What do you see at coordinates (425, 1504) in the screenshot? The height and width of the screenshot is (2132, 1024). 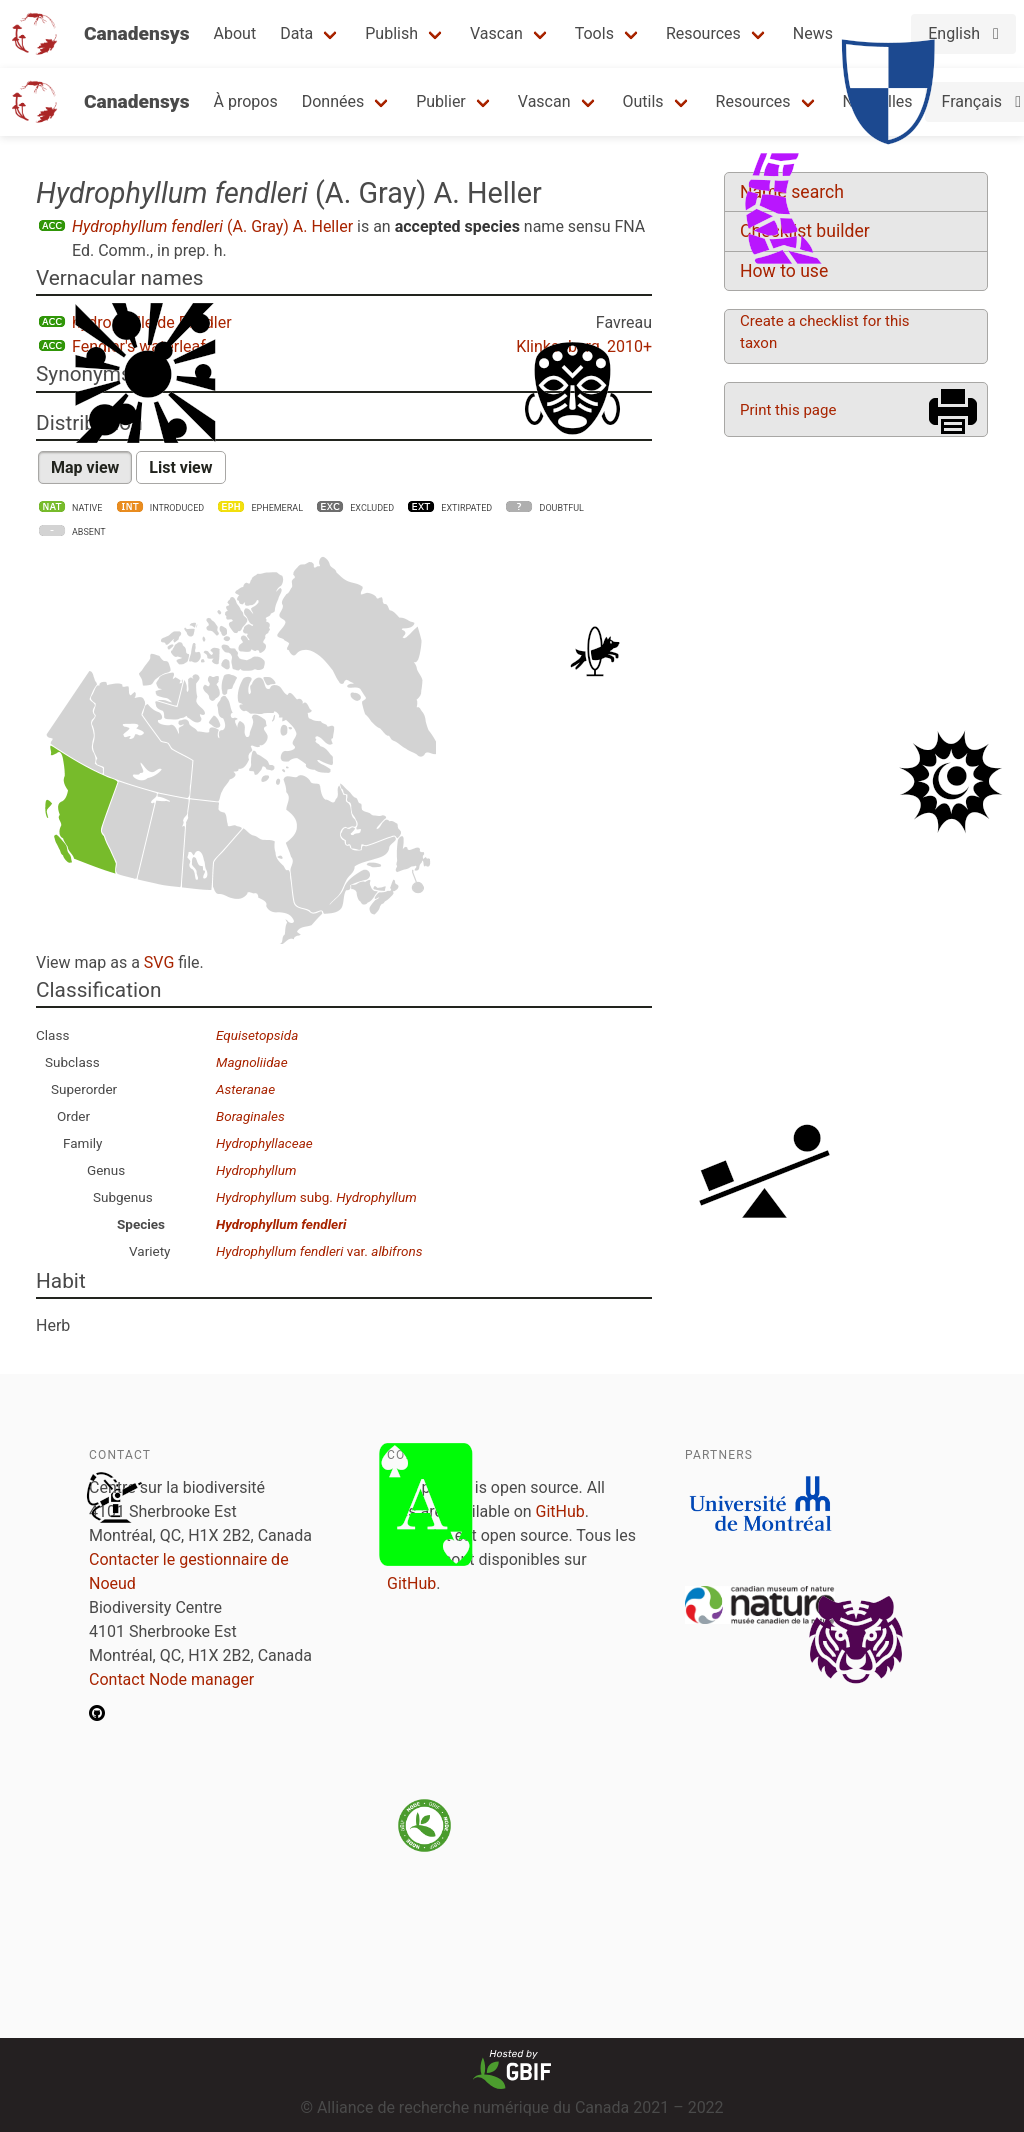 I see `access card games or solitaire` at bounding box center [425, 1504].